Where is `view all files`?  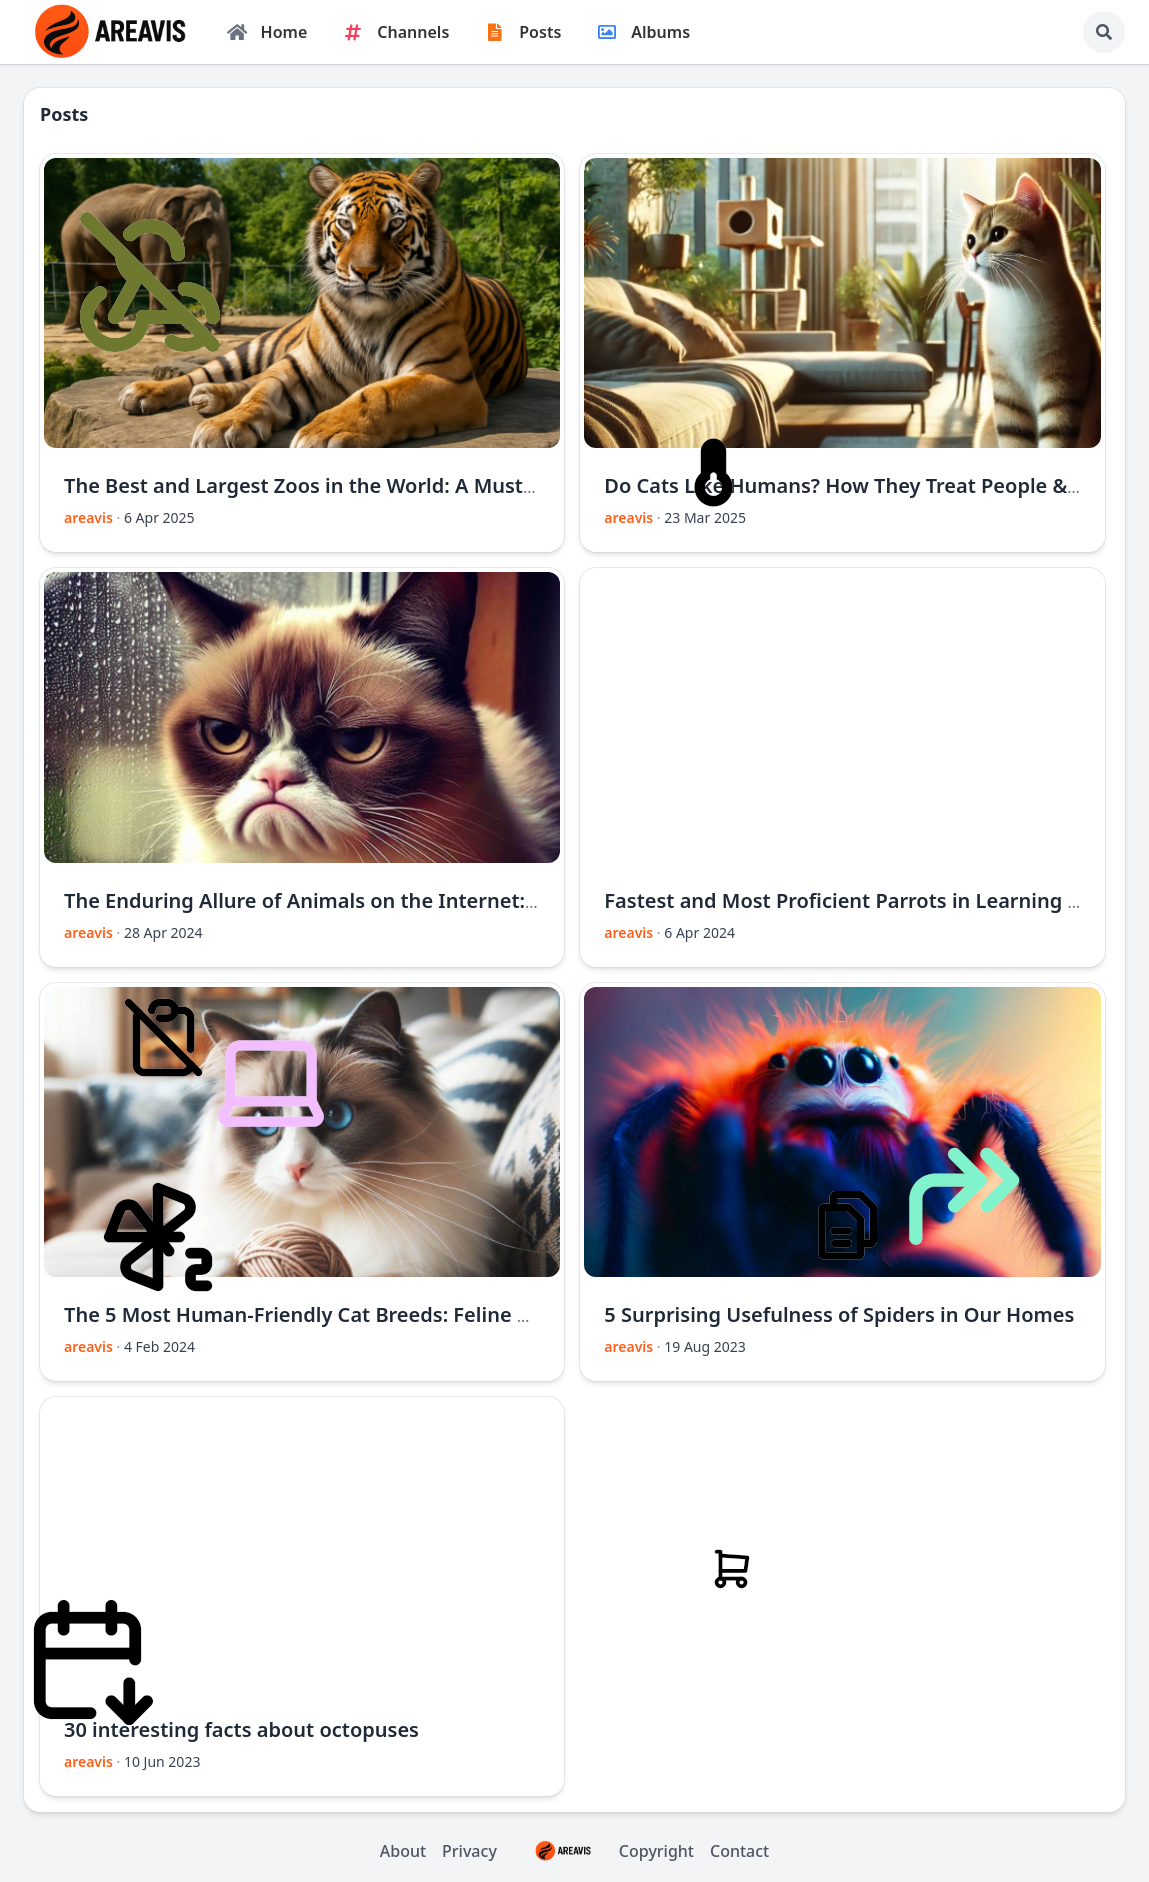 view all files is located at coordinates (847, 1226).